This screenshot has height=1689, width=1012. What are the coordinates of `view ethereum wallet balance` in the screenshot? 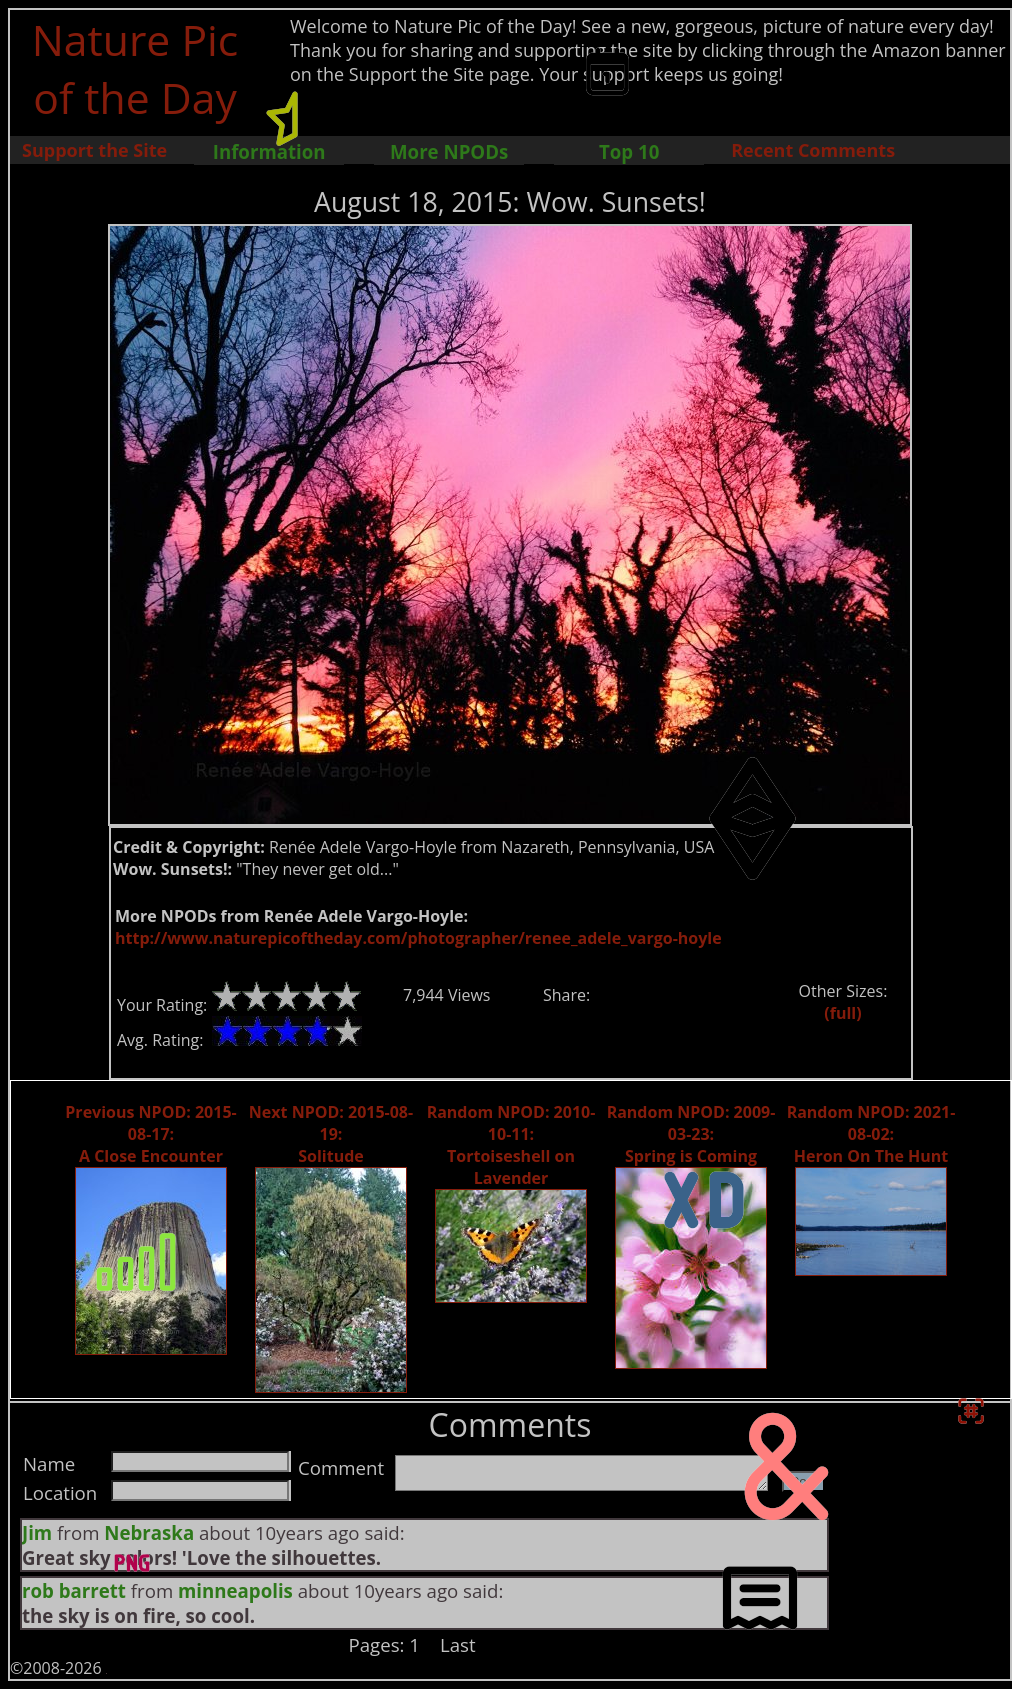 It's located at (752, 818).